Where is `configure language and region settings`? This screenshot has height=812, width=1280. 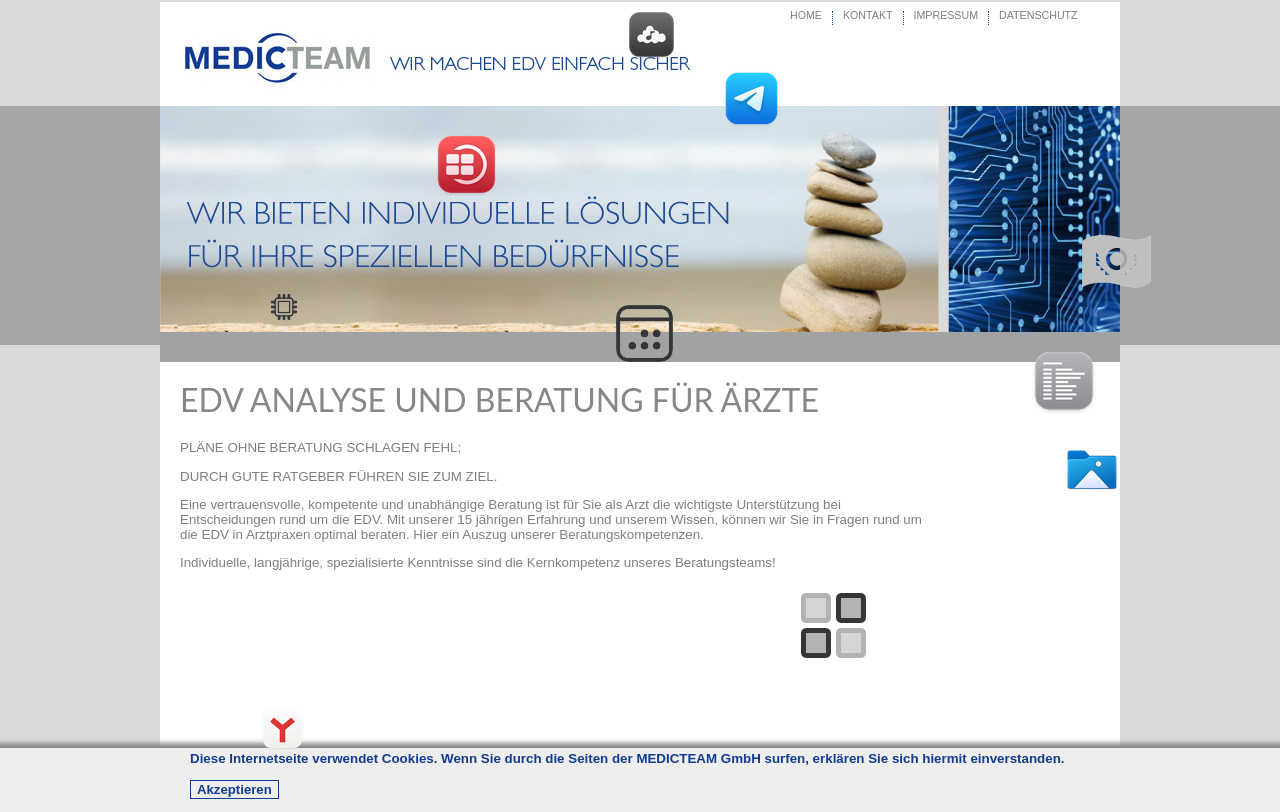
configure language and region settings is located at coordinates (1118, 261).